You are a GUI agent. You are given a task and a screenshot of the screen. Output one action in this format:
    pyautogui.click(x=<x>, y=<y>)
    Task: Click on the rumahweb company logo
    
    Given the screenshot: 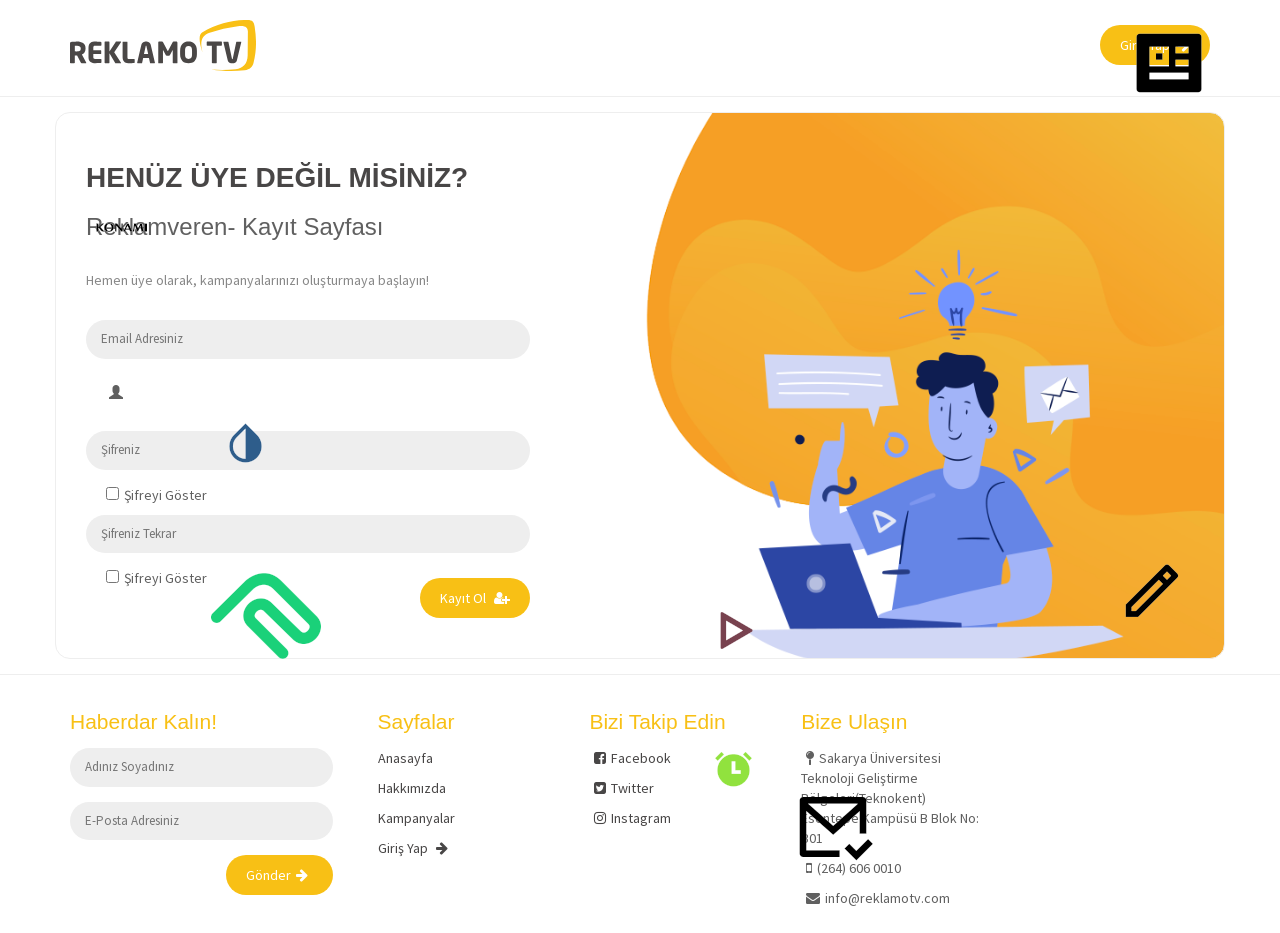 What is the action you would take?
    pyautogui.click(x=266, y=616)
    